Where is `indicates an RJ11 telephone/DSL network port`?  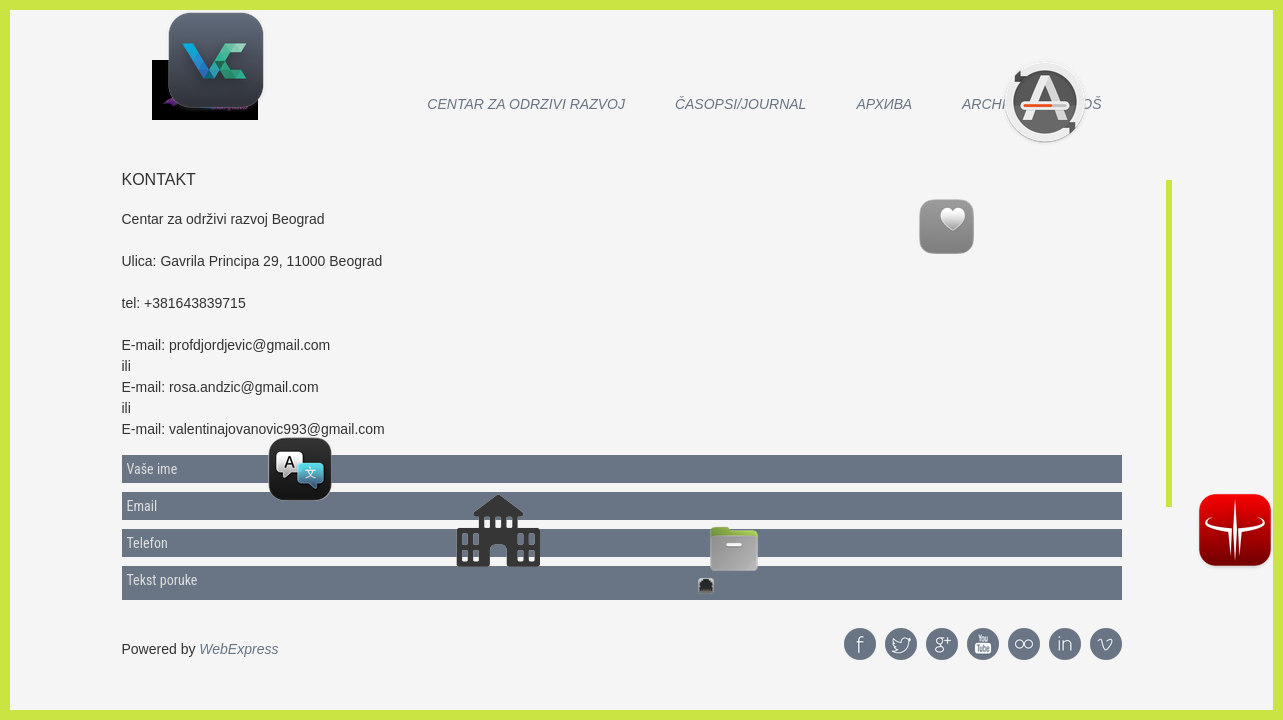
indicates an RJ11 telephone/DSL network port is located at coordinates (706, 586).